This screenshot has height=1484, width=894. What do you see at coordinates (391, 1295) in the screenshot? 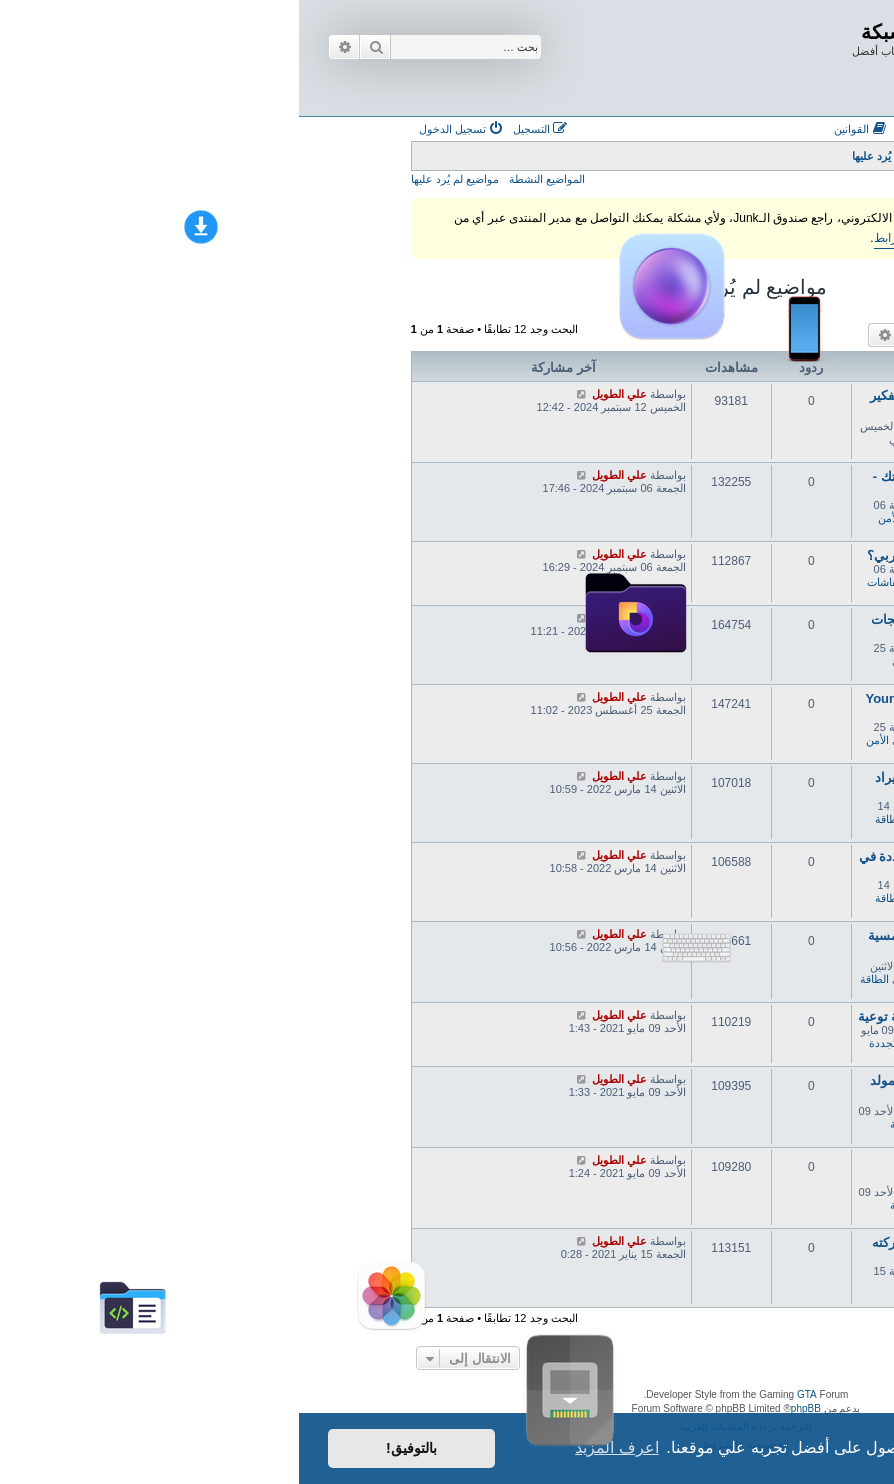
I see `open the Photos app` at bounding box center [391, 1295].